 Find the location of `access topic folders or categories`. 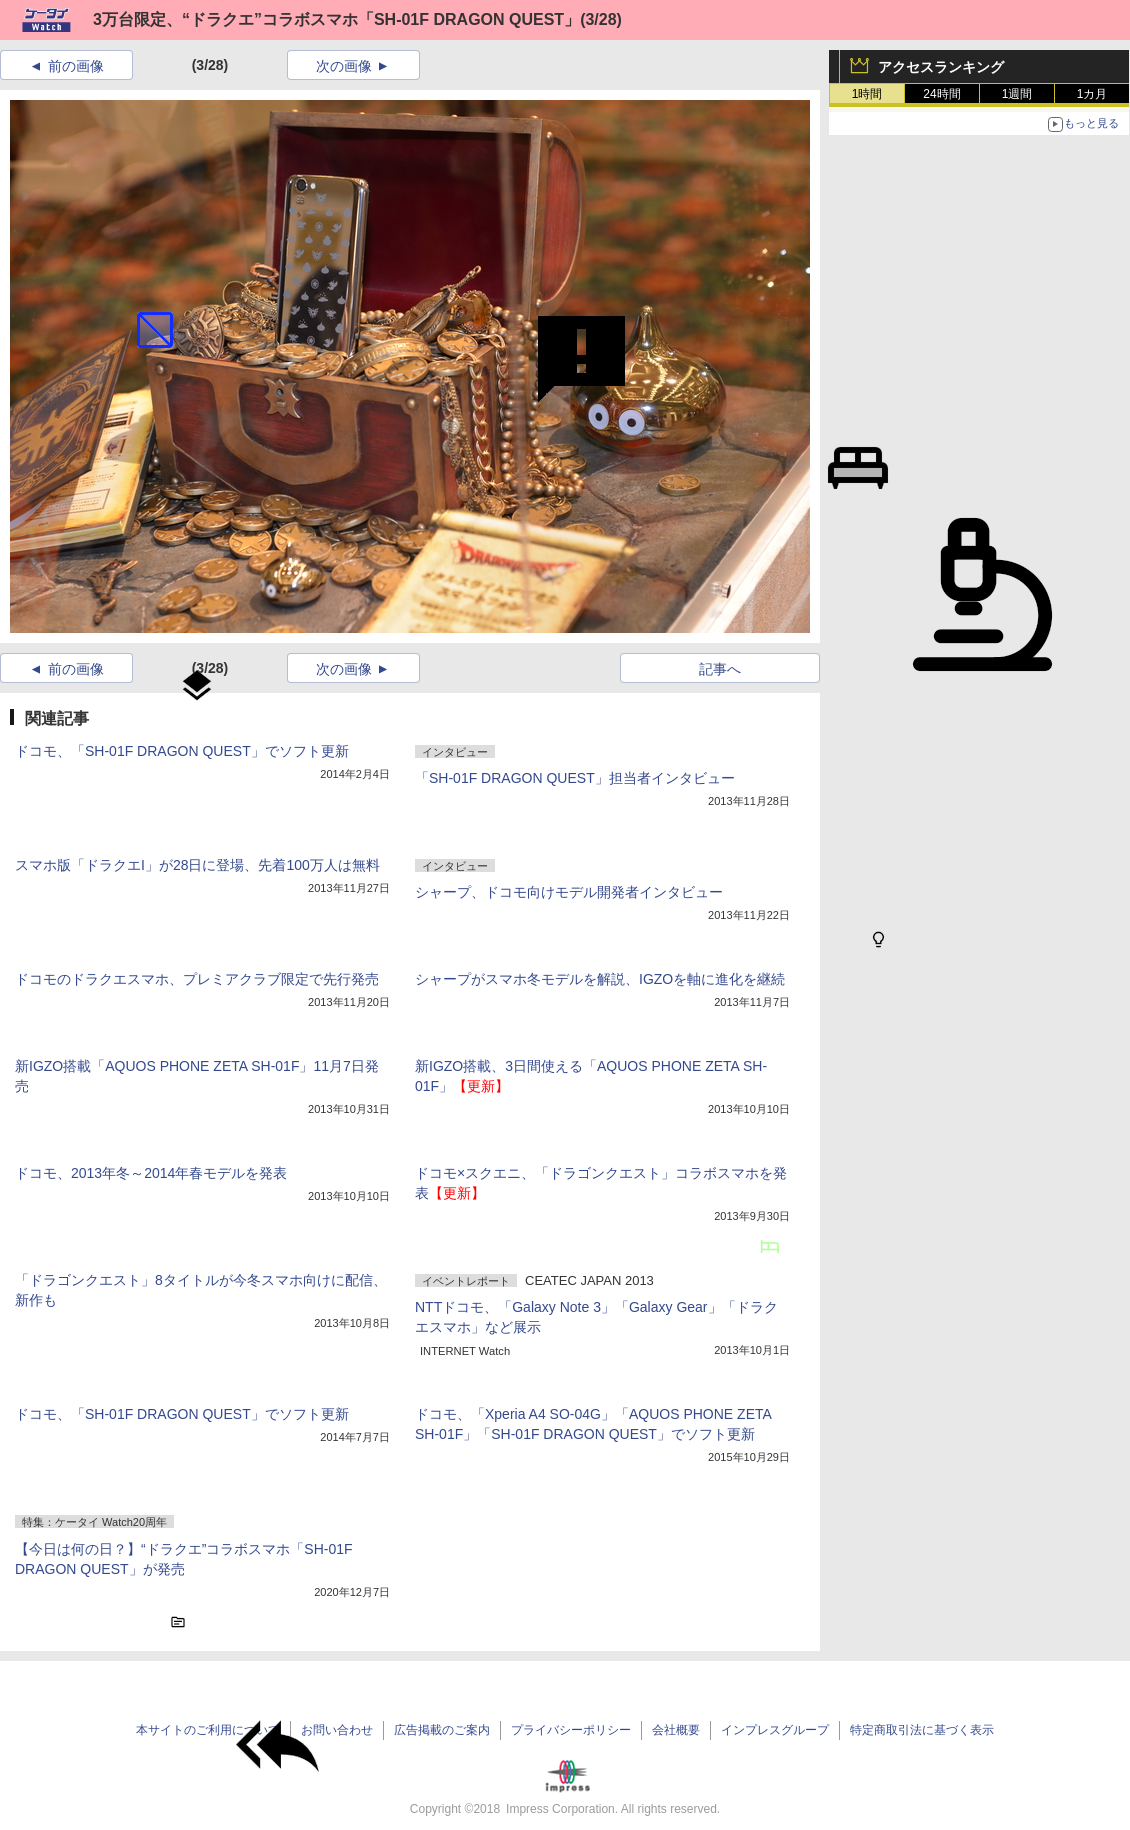

access topic folders or categories is located at coordinates (178, 1622).